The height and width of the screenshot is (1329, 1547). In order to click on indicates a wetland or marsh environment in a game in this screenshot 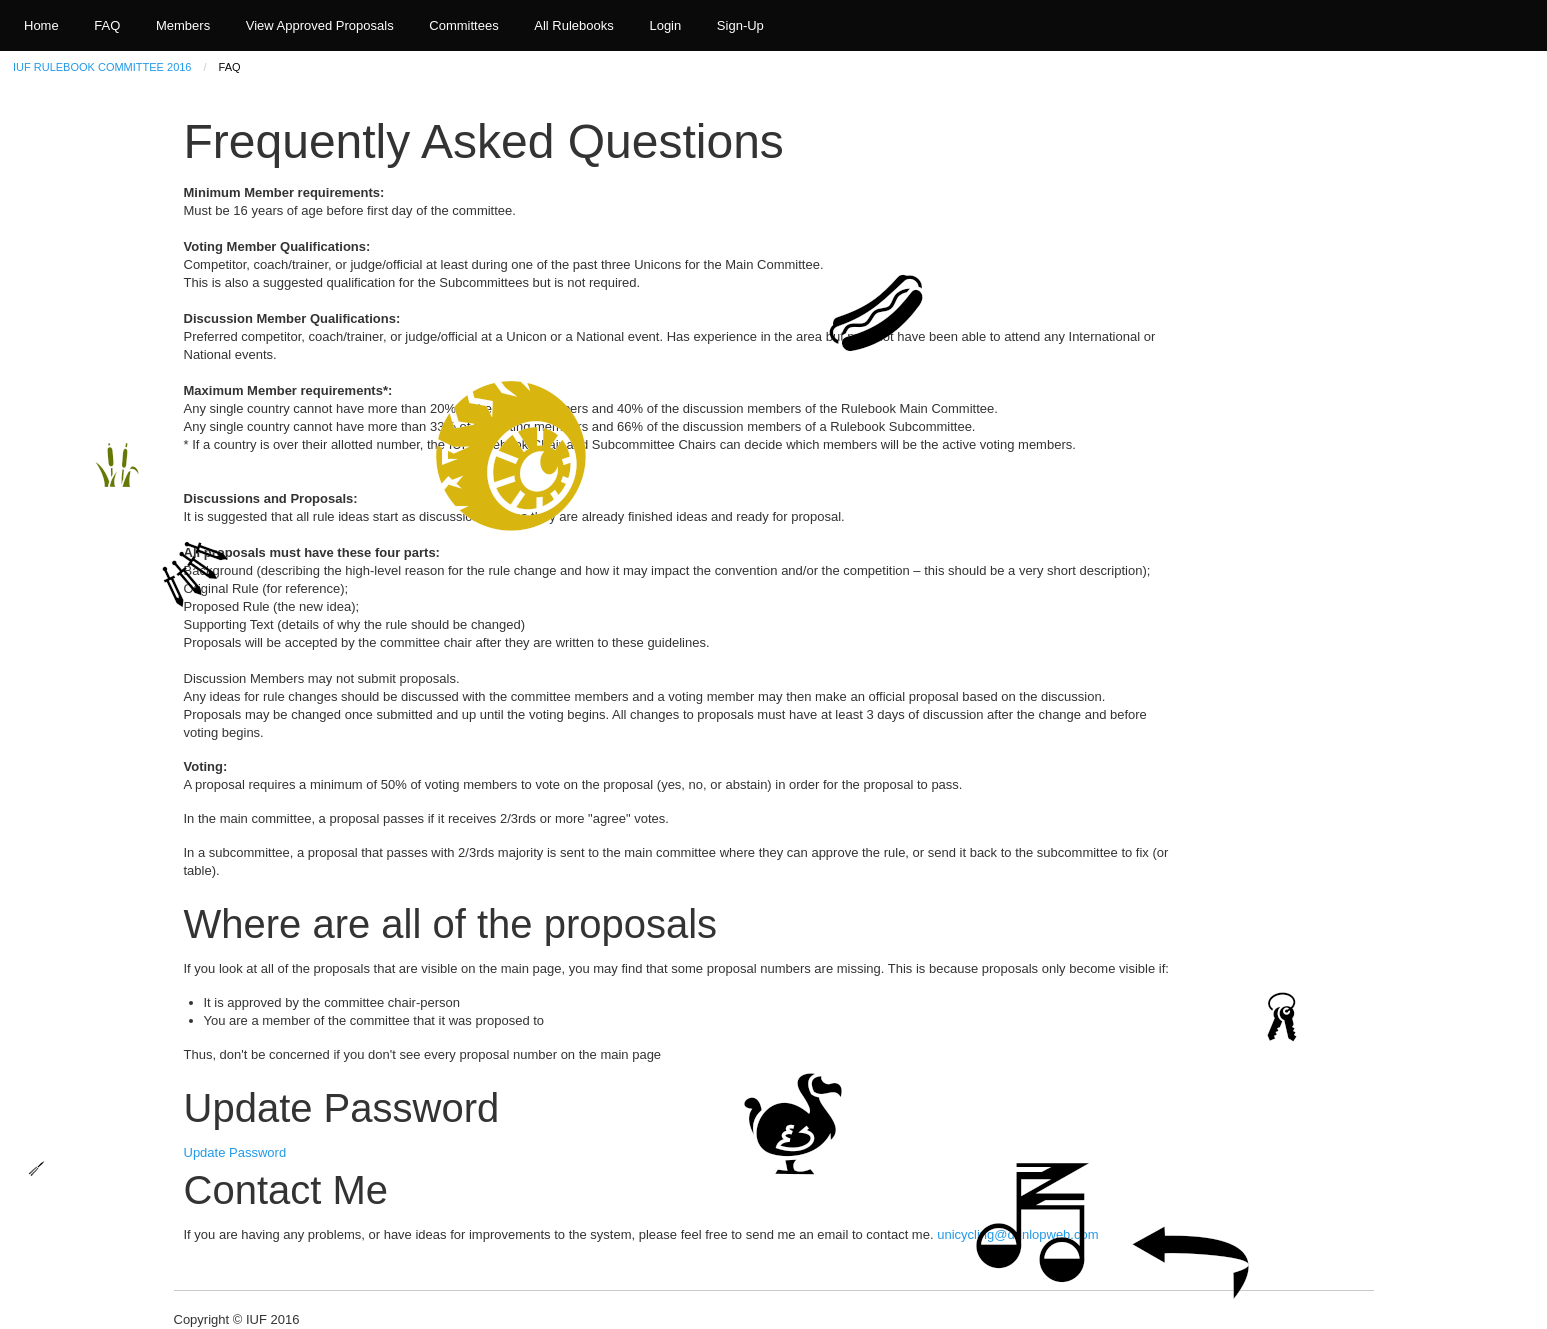, I will do `click(117, 465)`.